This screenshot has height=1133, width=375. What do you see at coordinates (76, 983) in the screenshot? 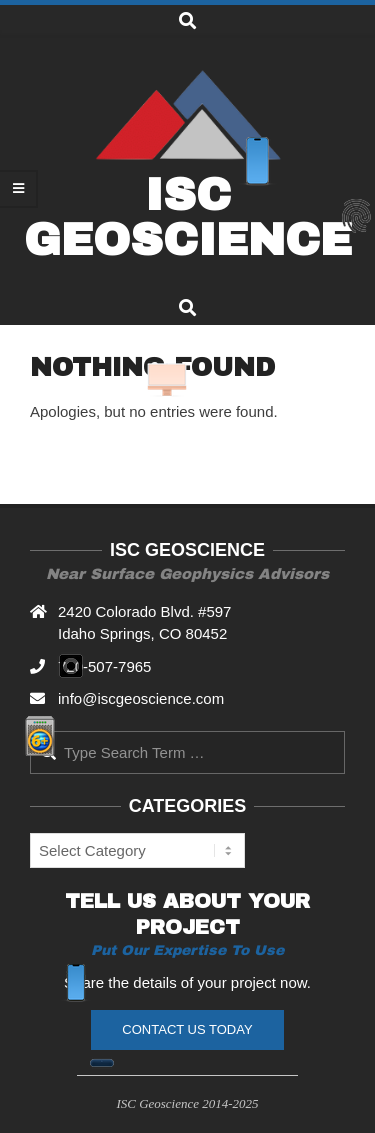
I see `iPhone 13 device icon` at bounding box center [76, 983].